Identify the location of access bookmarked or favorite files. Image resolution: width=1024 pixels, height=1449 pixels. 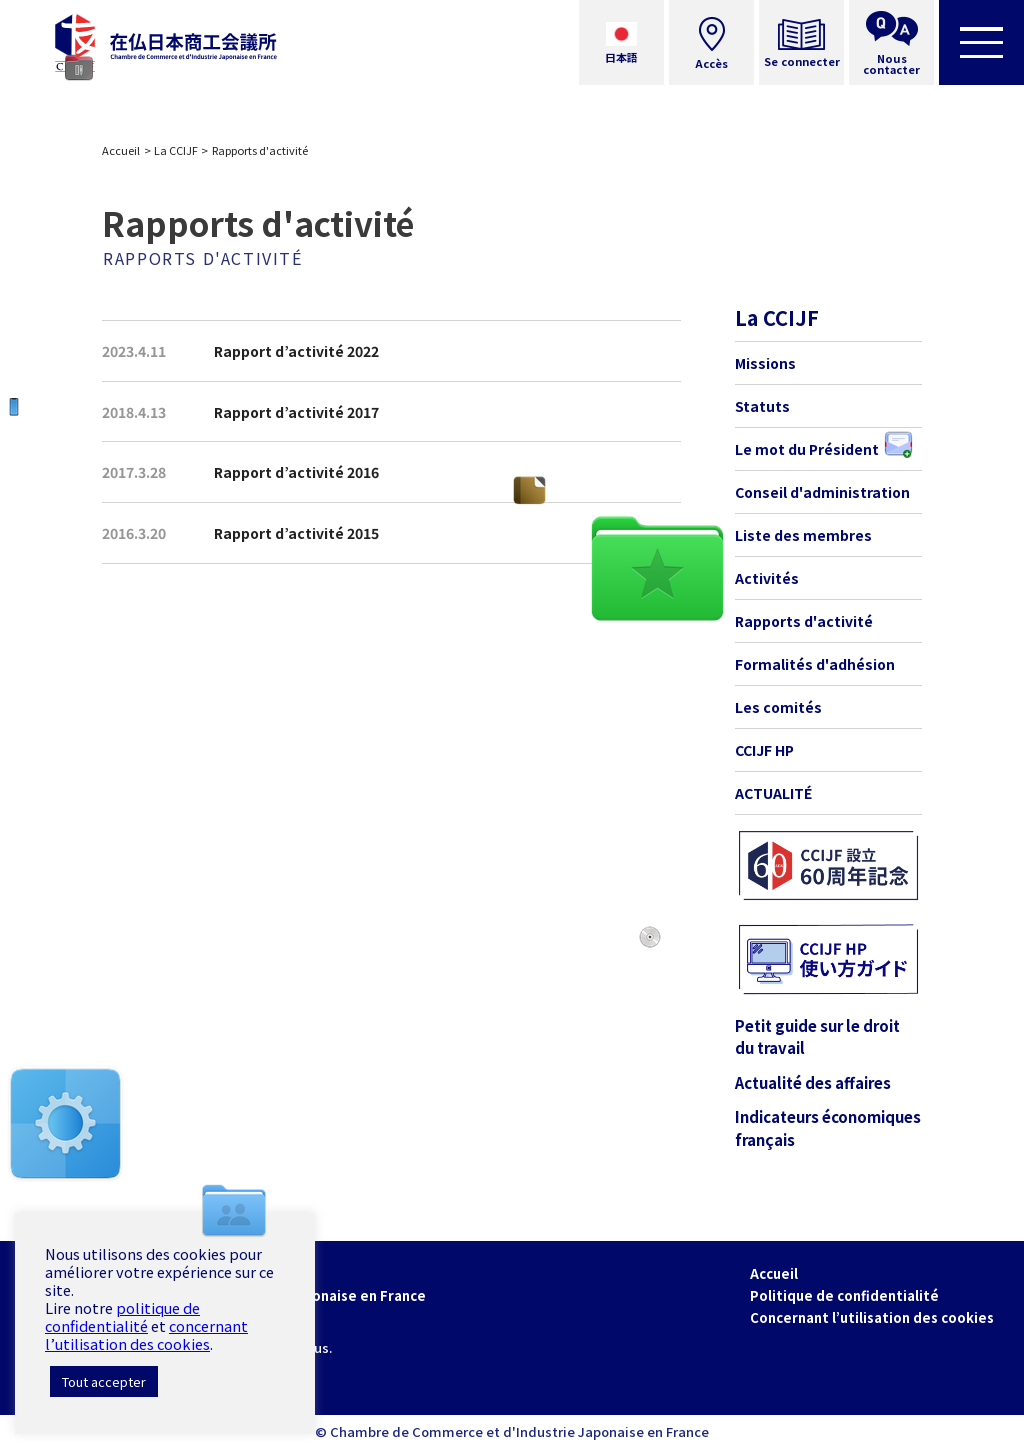
(657, 568).